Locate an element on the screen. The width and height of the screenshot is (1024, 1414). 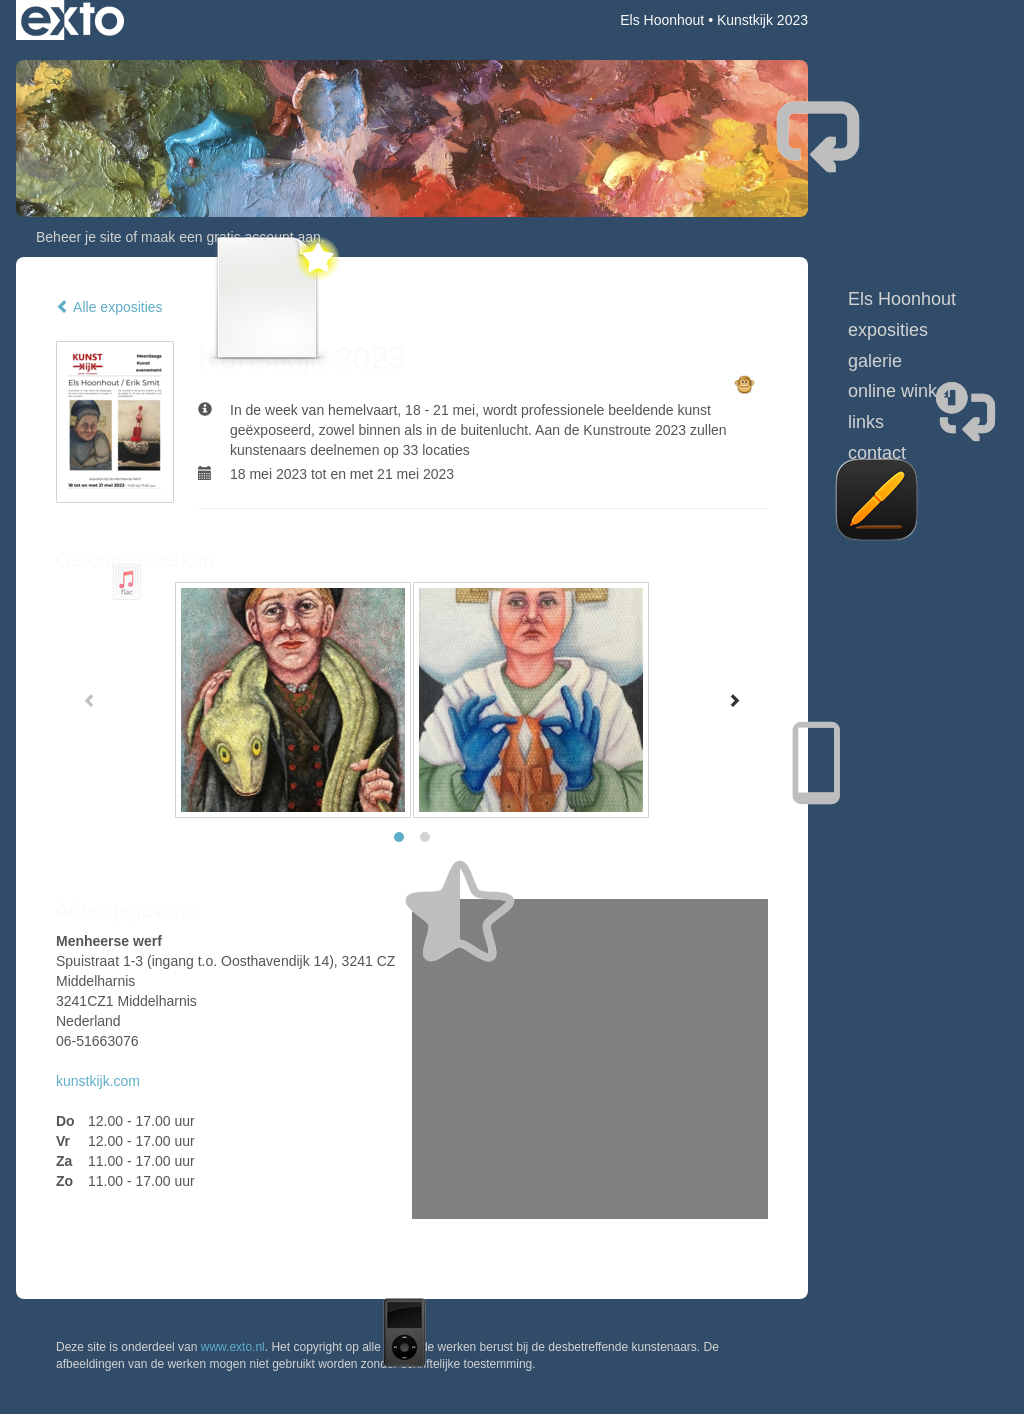
enable repeat mode for current playlist is located at coordinates (818, 131).